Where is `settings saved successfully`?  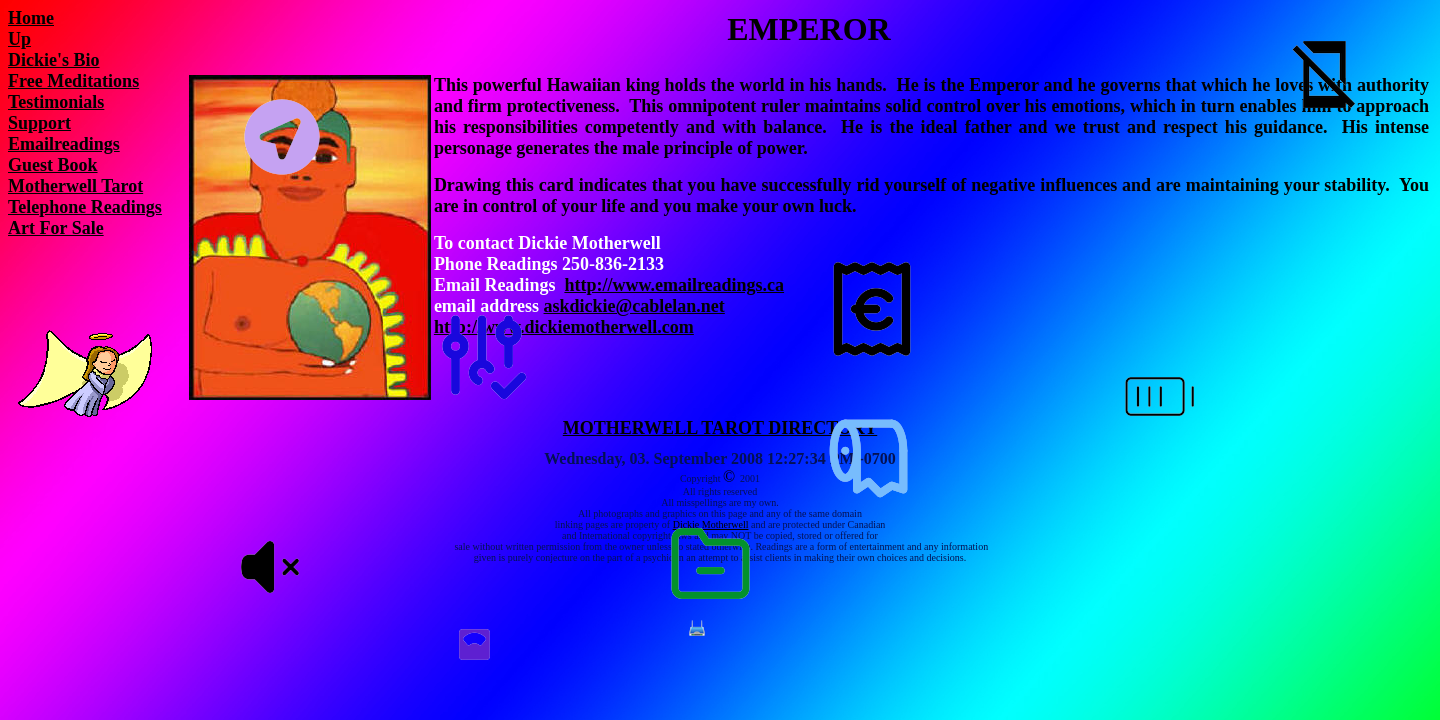
settings saved successfully is located at coordinates (482, 355).